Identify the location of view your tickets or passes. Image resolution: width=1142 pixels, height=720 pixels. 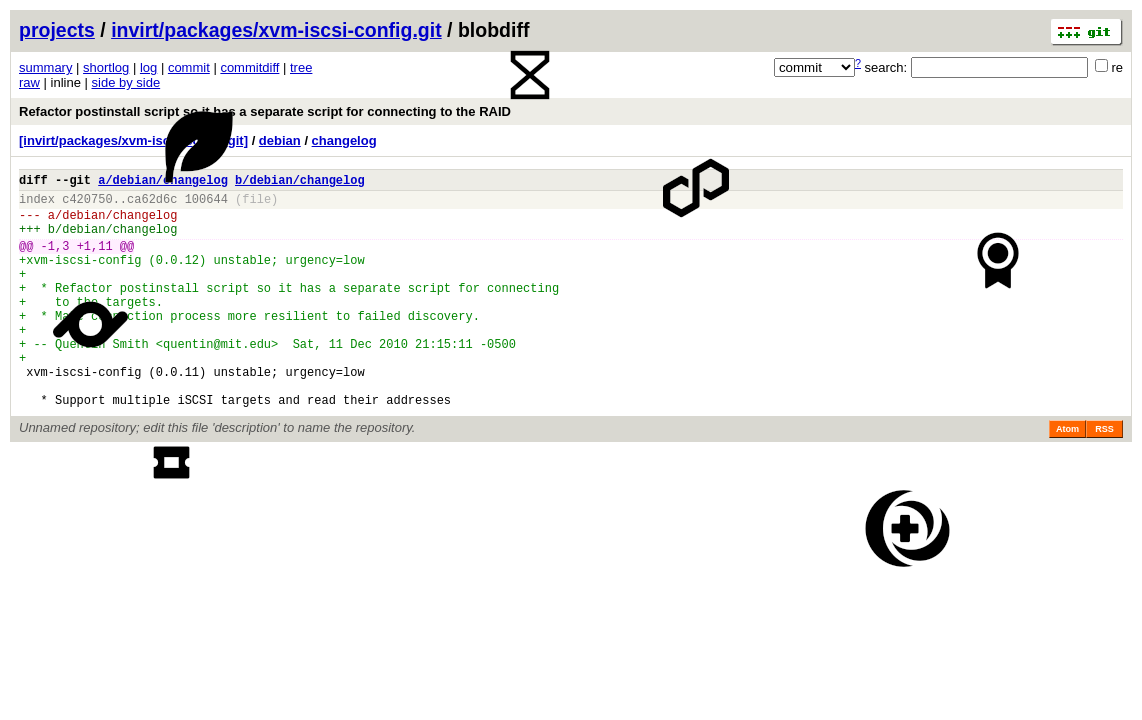
(171, 462).